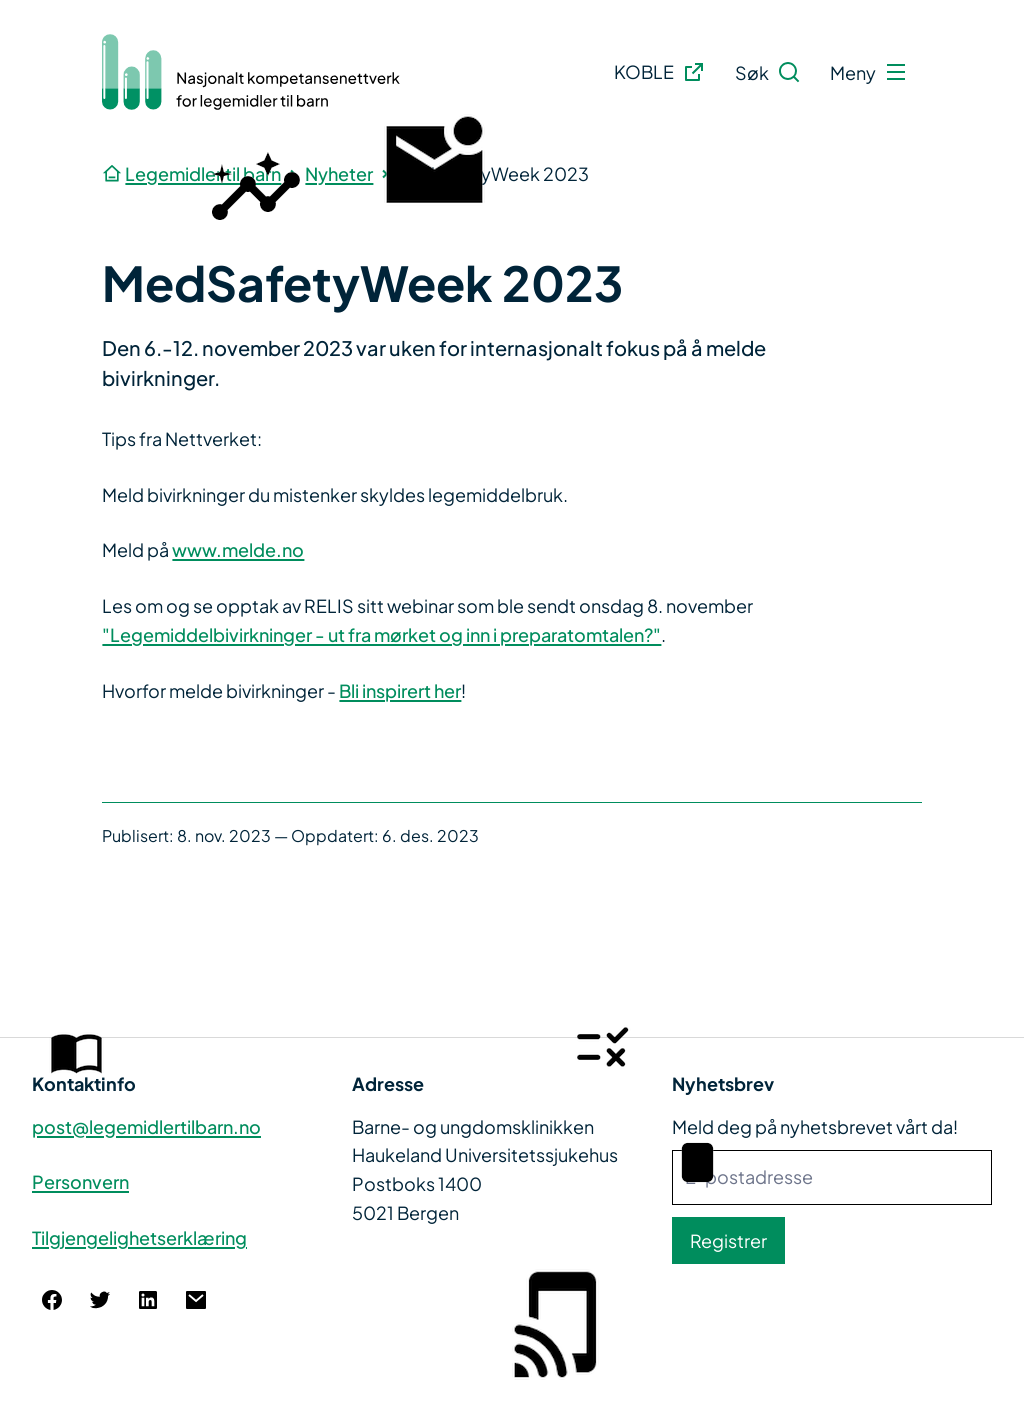  I want to click on tap to connect device wirelessly, so click(562, 1324).